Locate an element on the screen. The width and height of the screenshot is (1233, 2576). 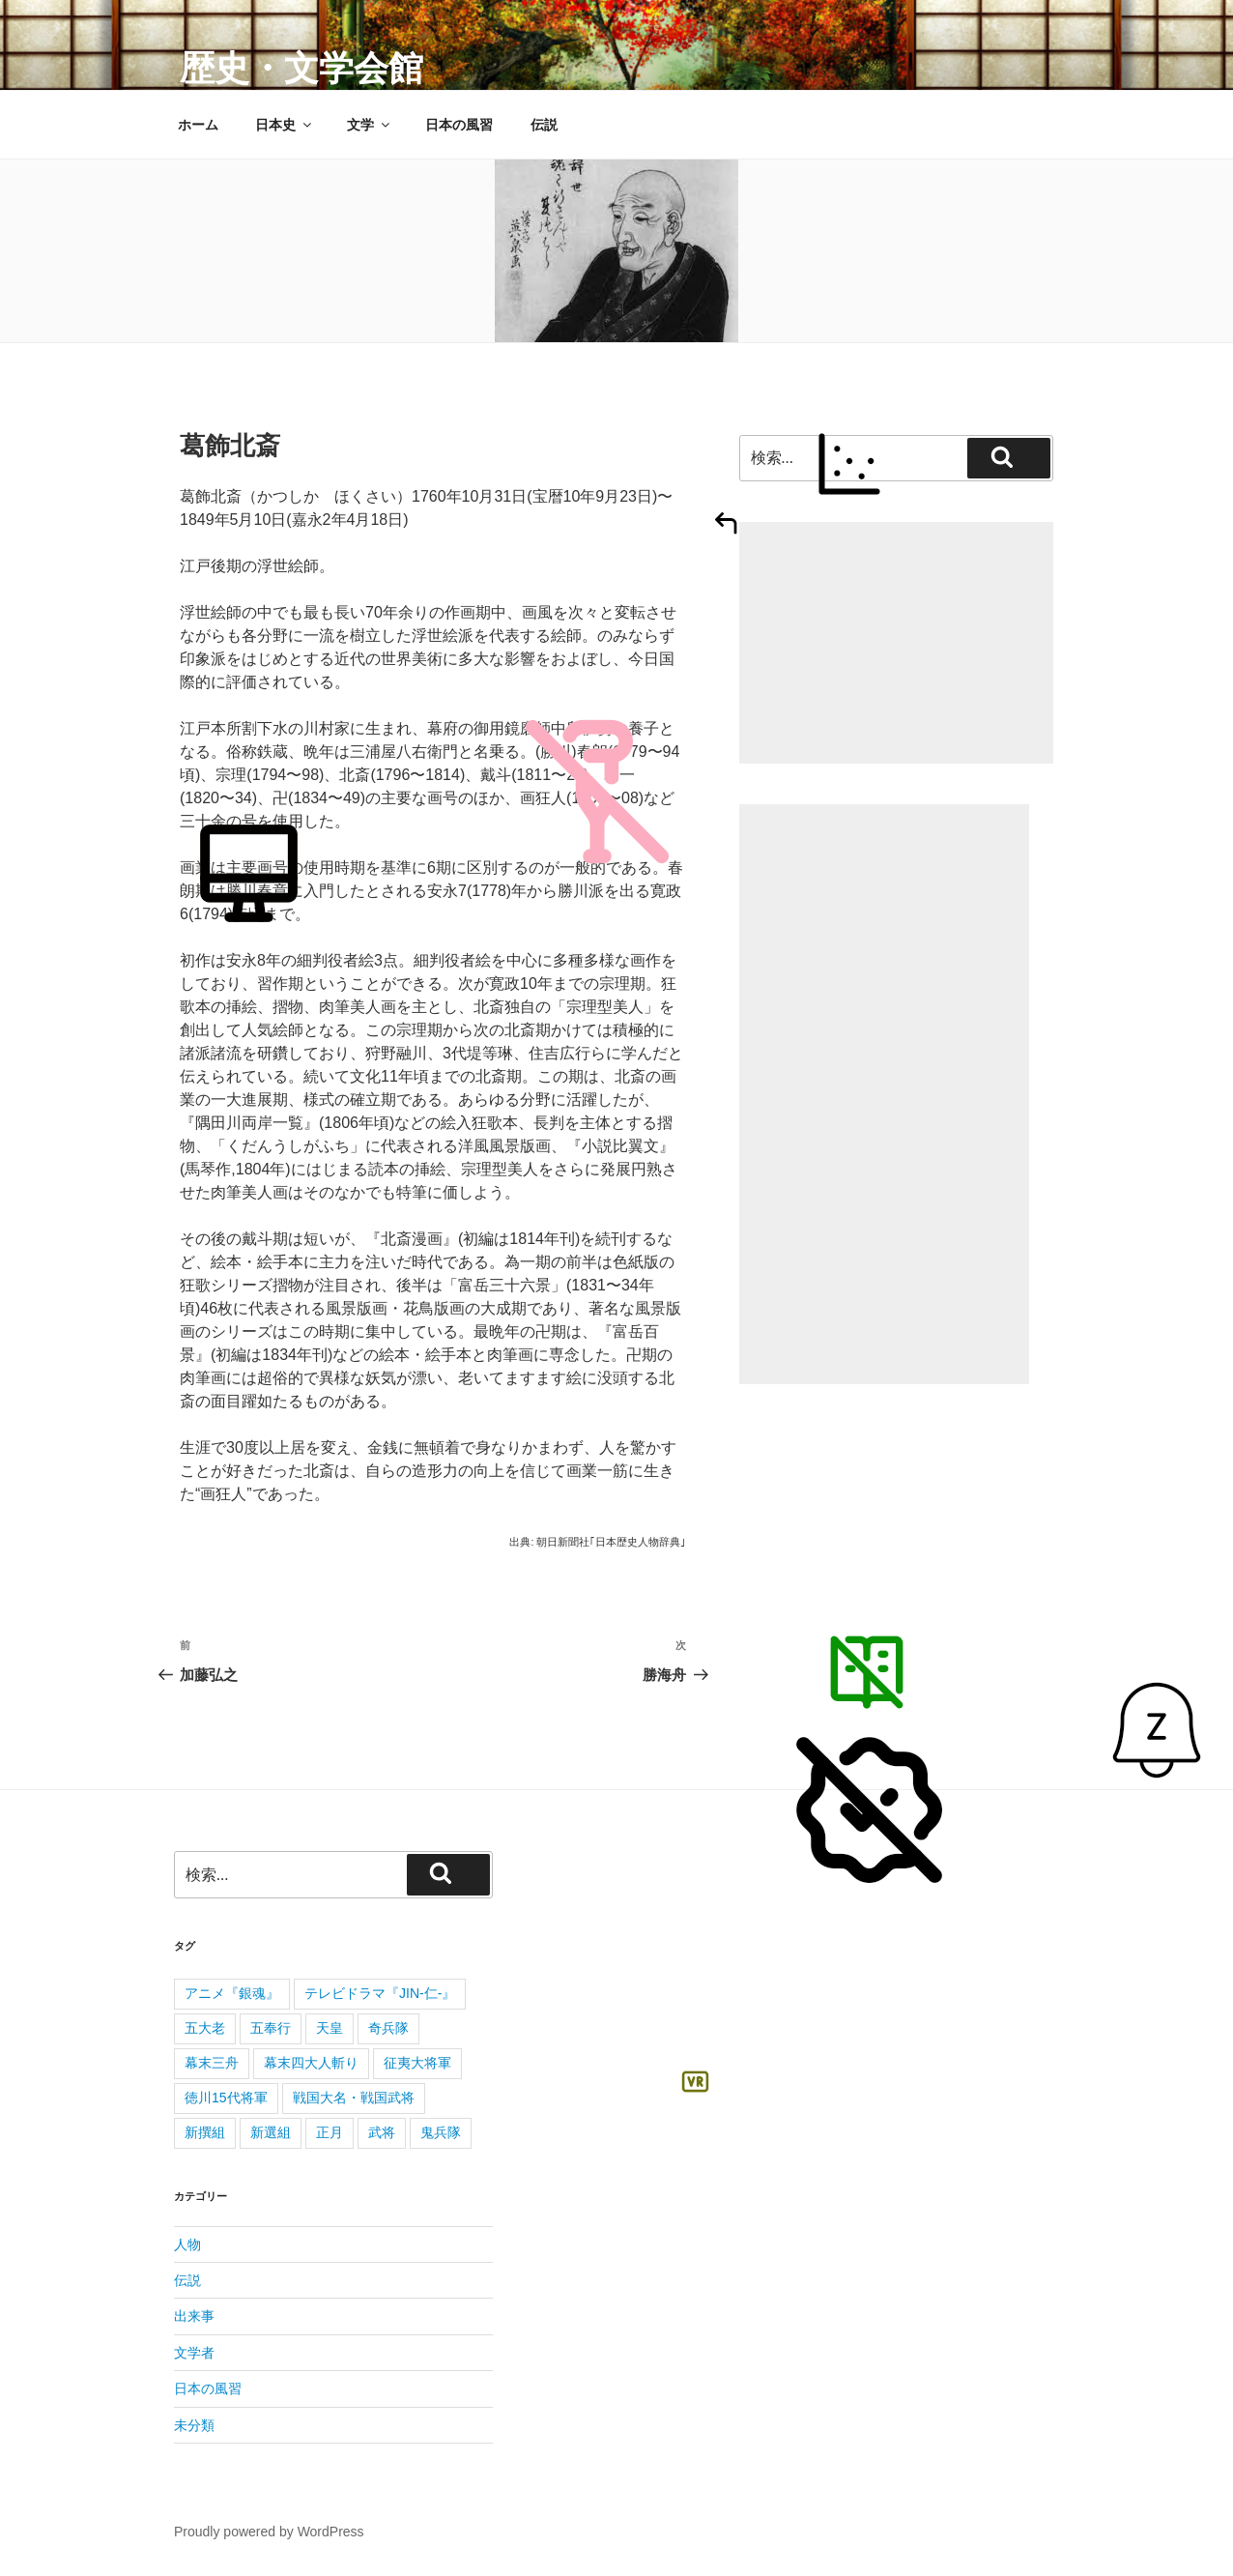
access virtual reality mode or features is located at coordinates (695, 2081).